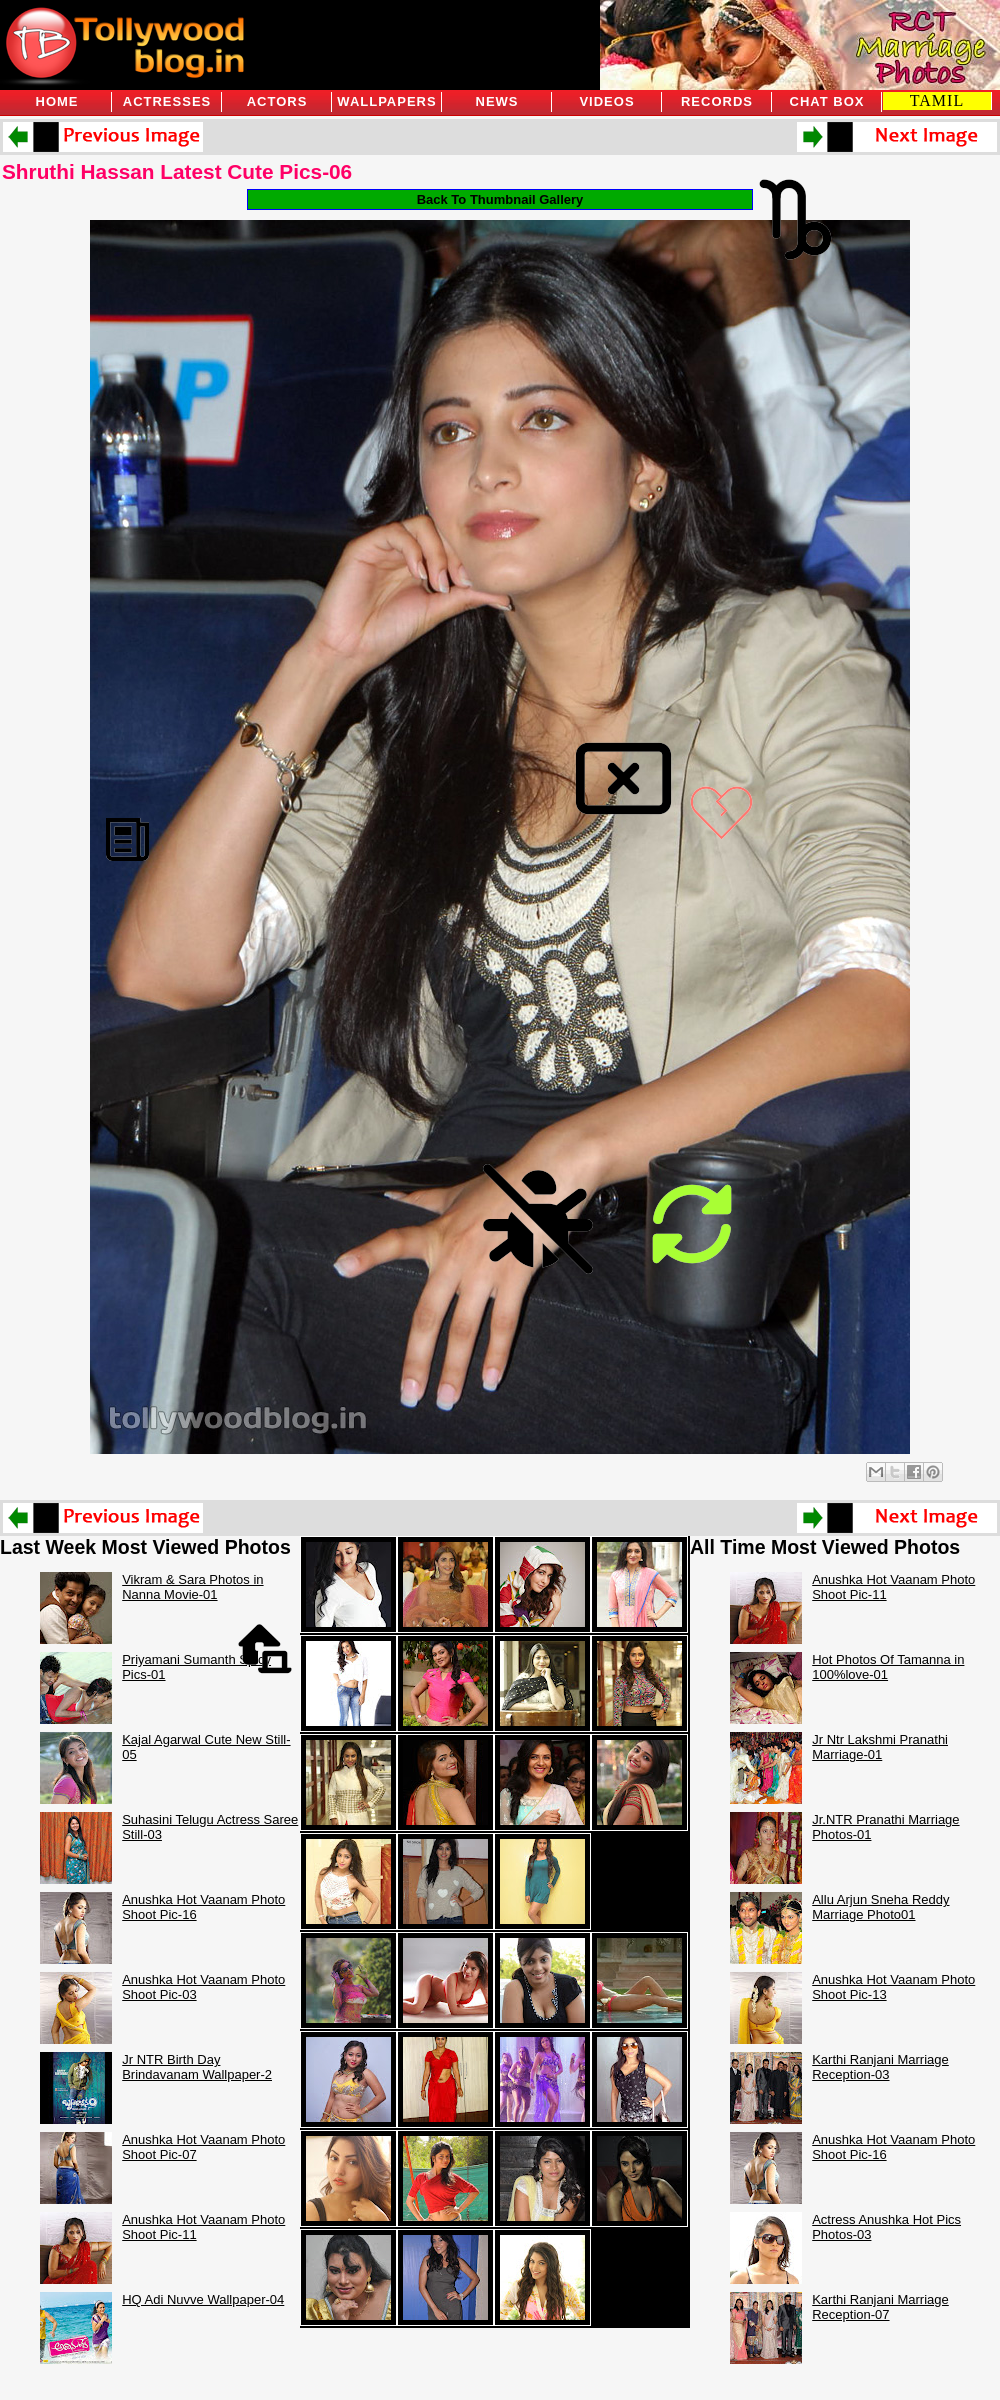  What do you see at coordinates (797, 217) in the screenshot?
I see `capricorn zodiac sign symbol` at bounding box center [797, 217].